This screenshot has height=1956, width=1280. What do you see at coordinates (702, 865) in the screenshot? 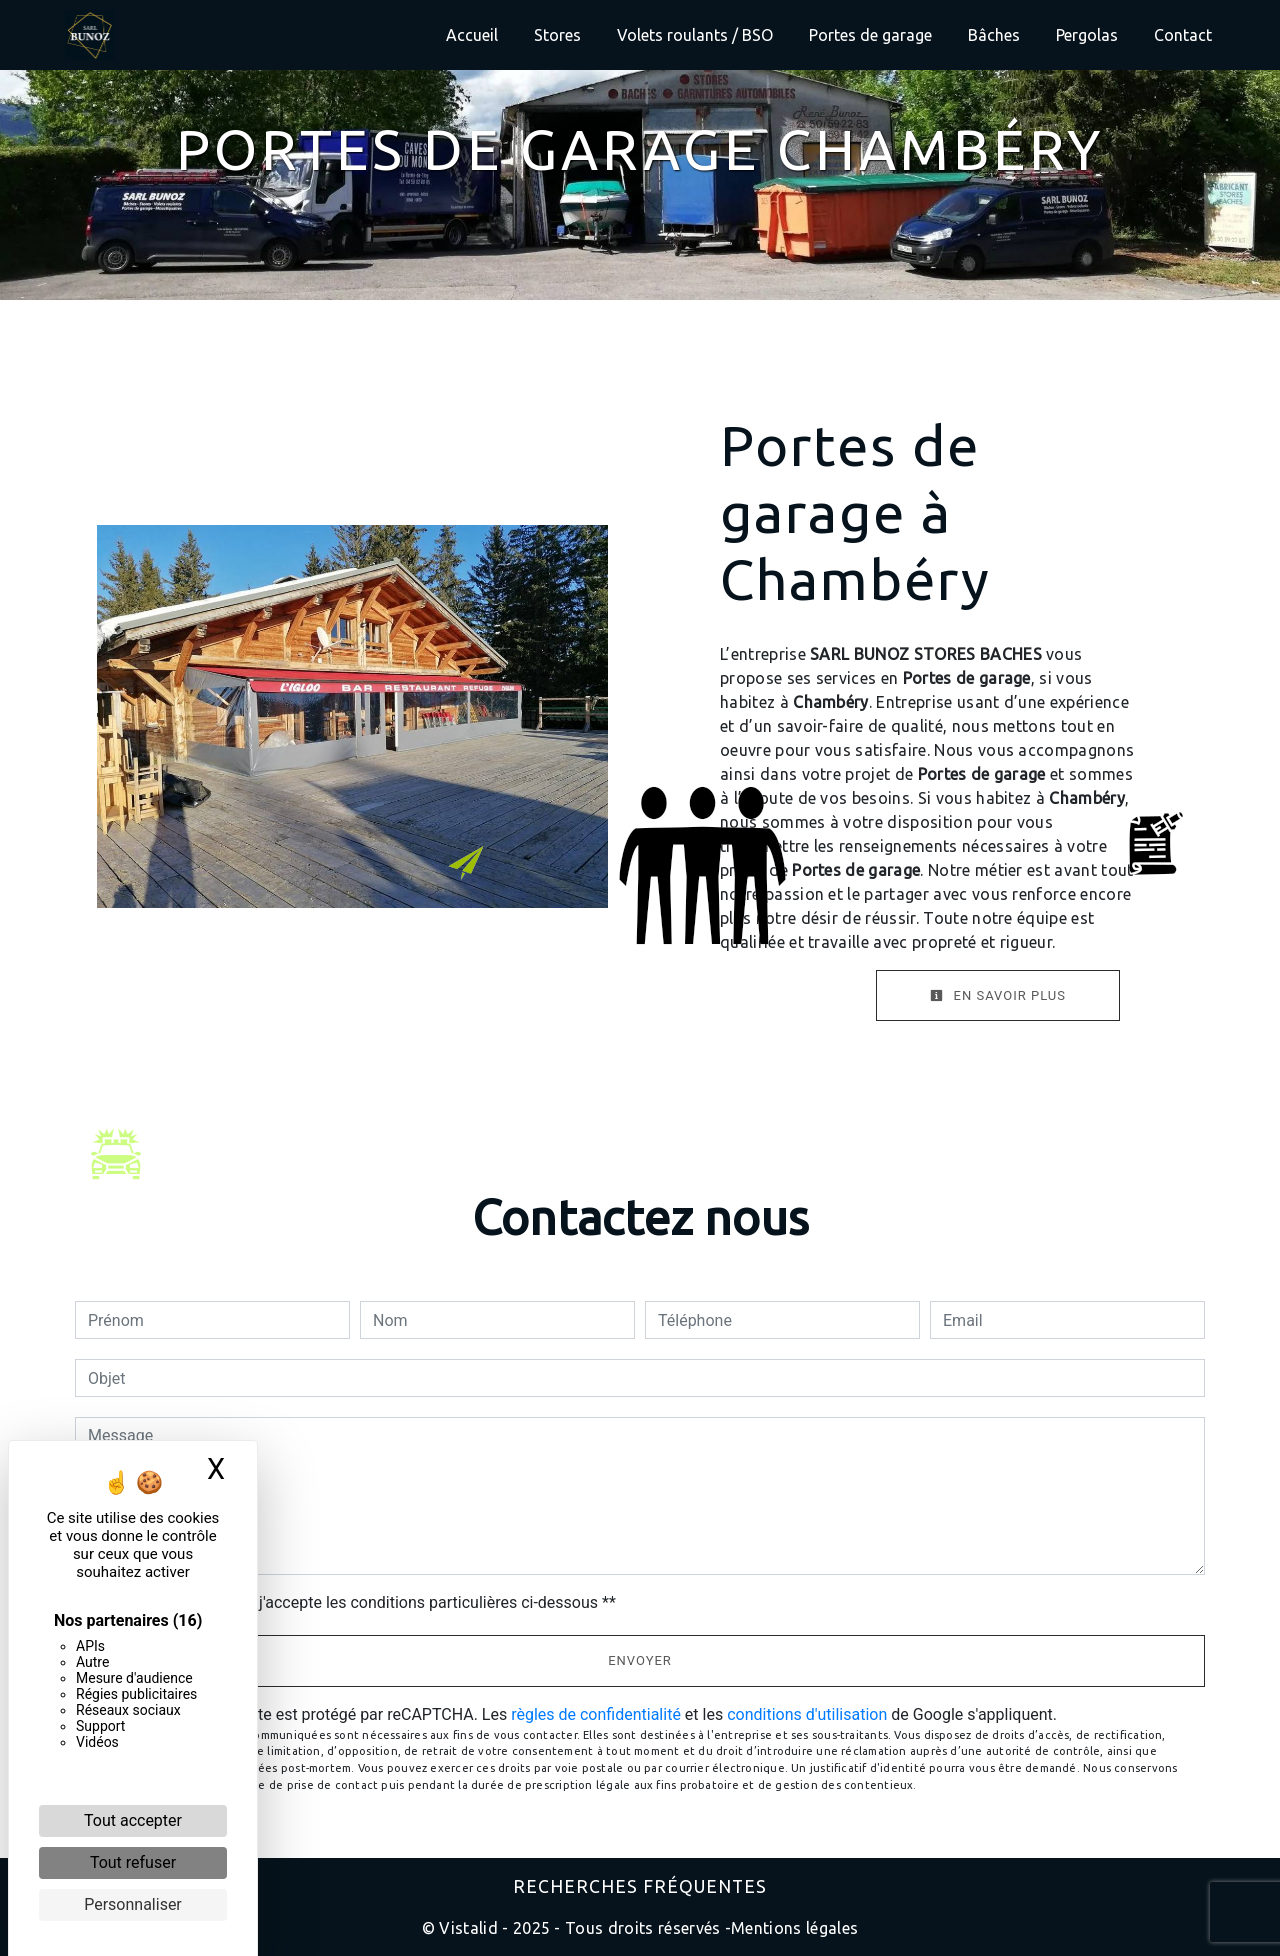
I see `view your friends list` at bounding box center [702, 865].